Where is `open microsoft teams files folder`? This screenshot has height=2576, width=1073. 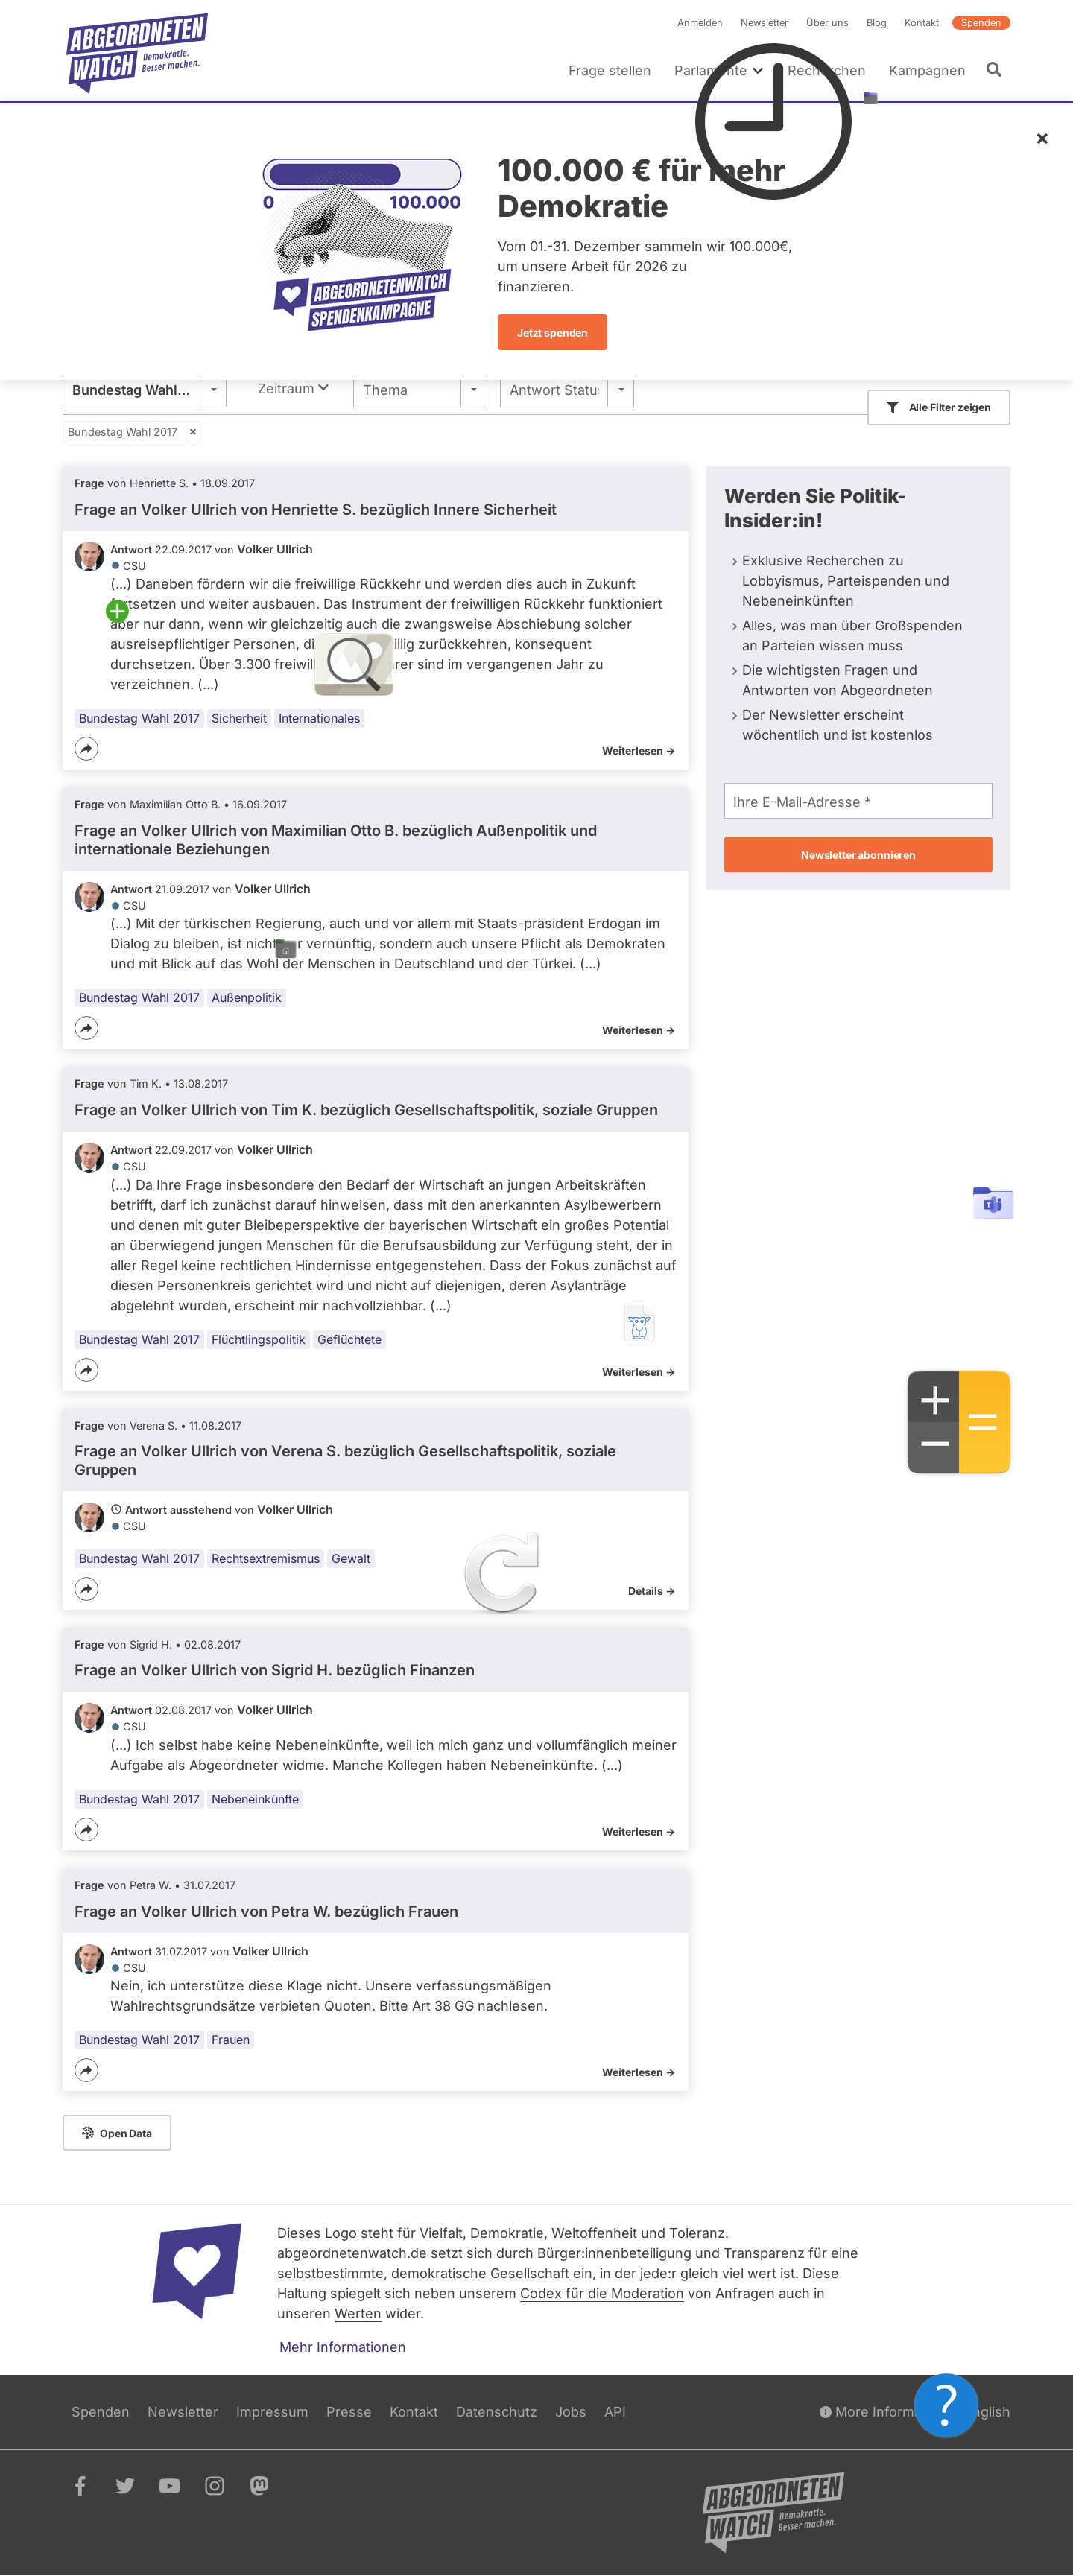 open microsoft teams files folder is located at coordinates (993, 1204).